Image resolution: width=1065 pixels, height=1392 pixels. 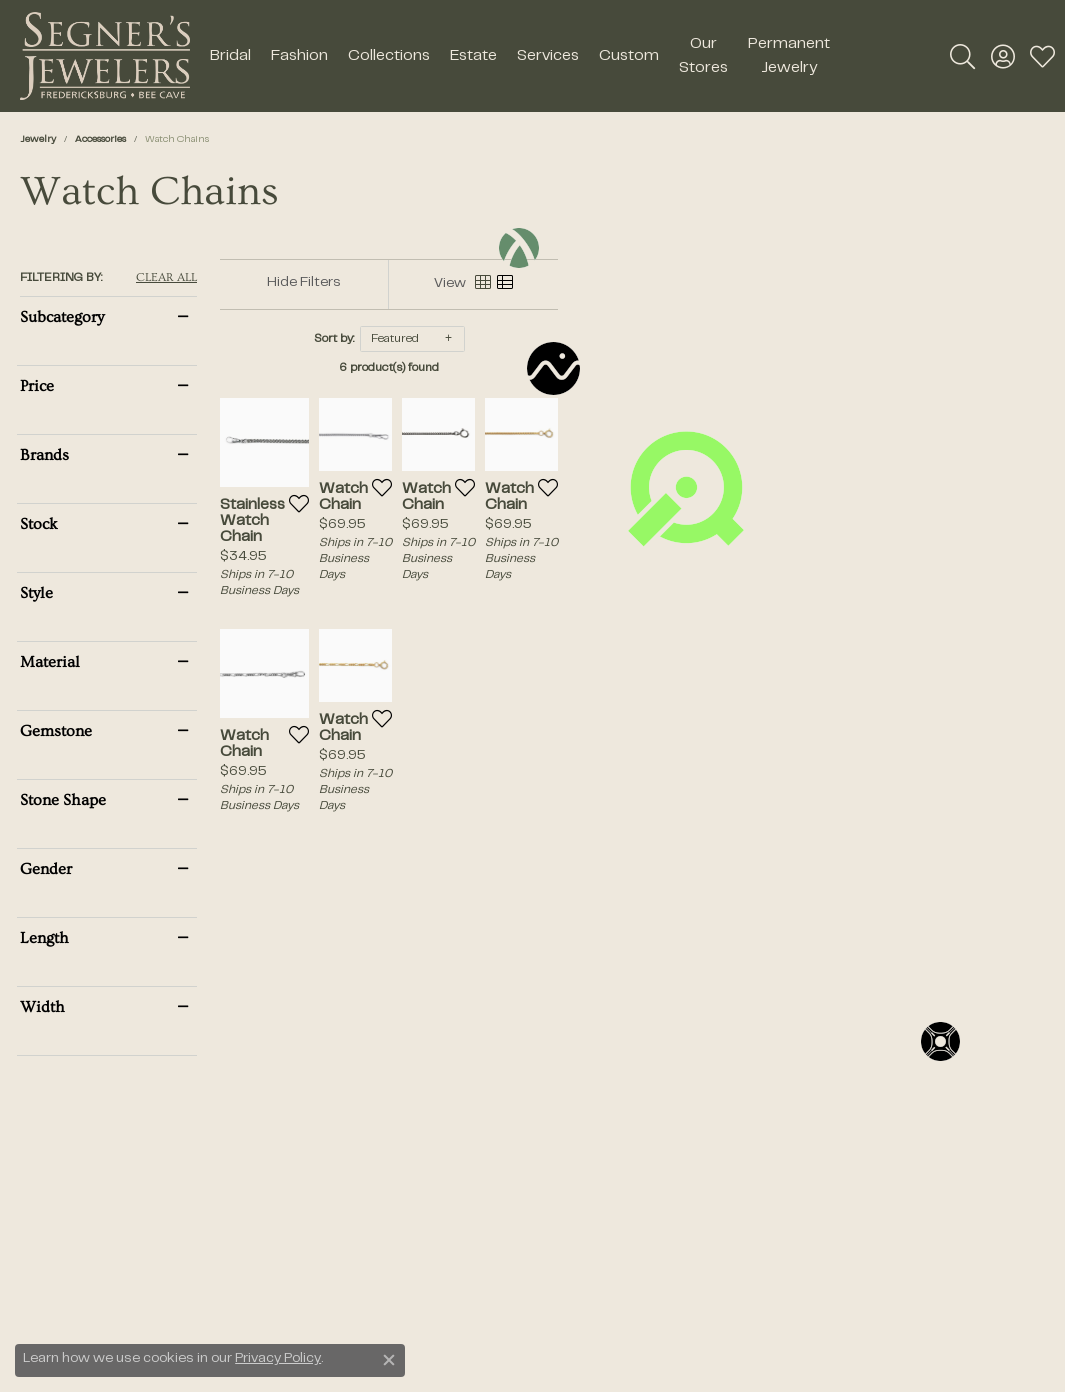 What do you see at coordinates (553, 368) in the screenshot?
I see `cesium platform logo` at bounding box center [553, 368].